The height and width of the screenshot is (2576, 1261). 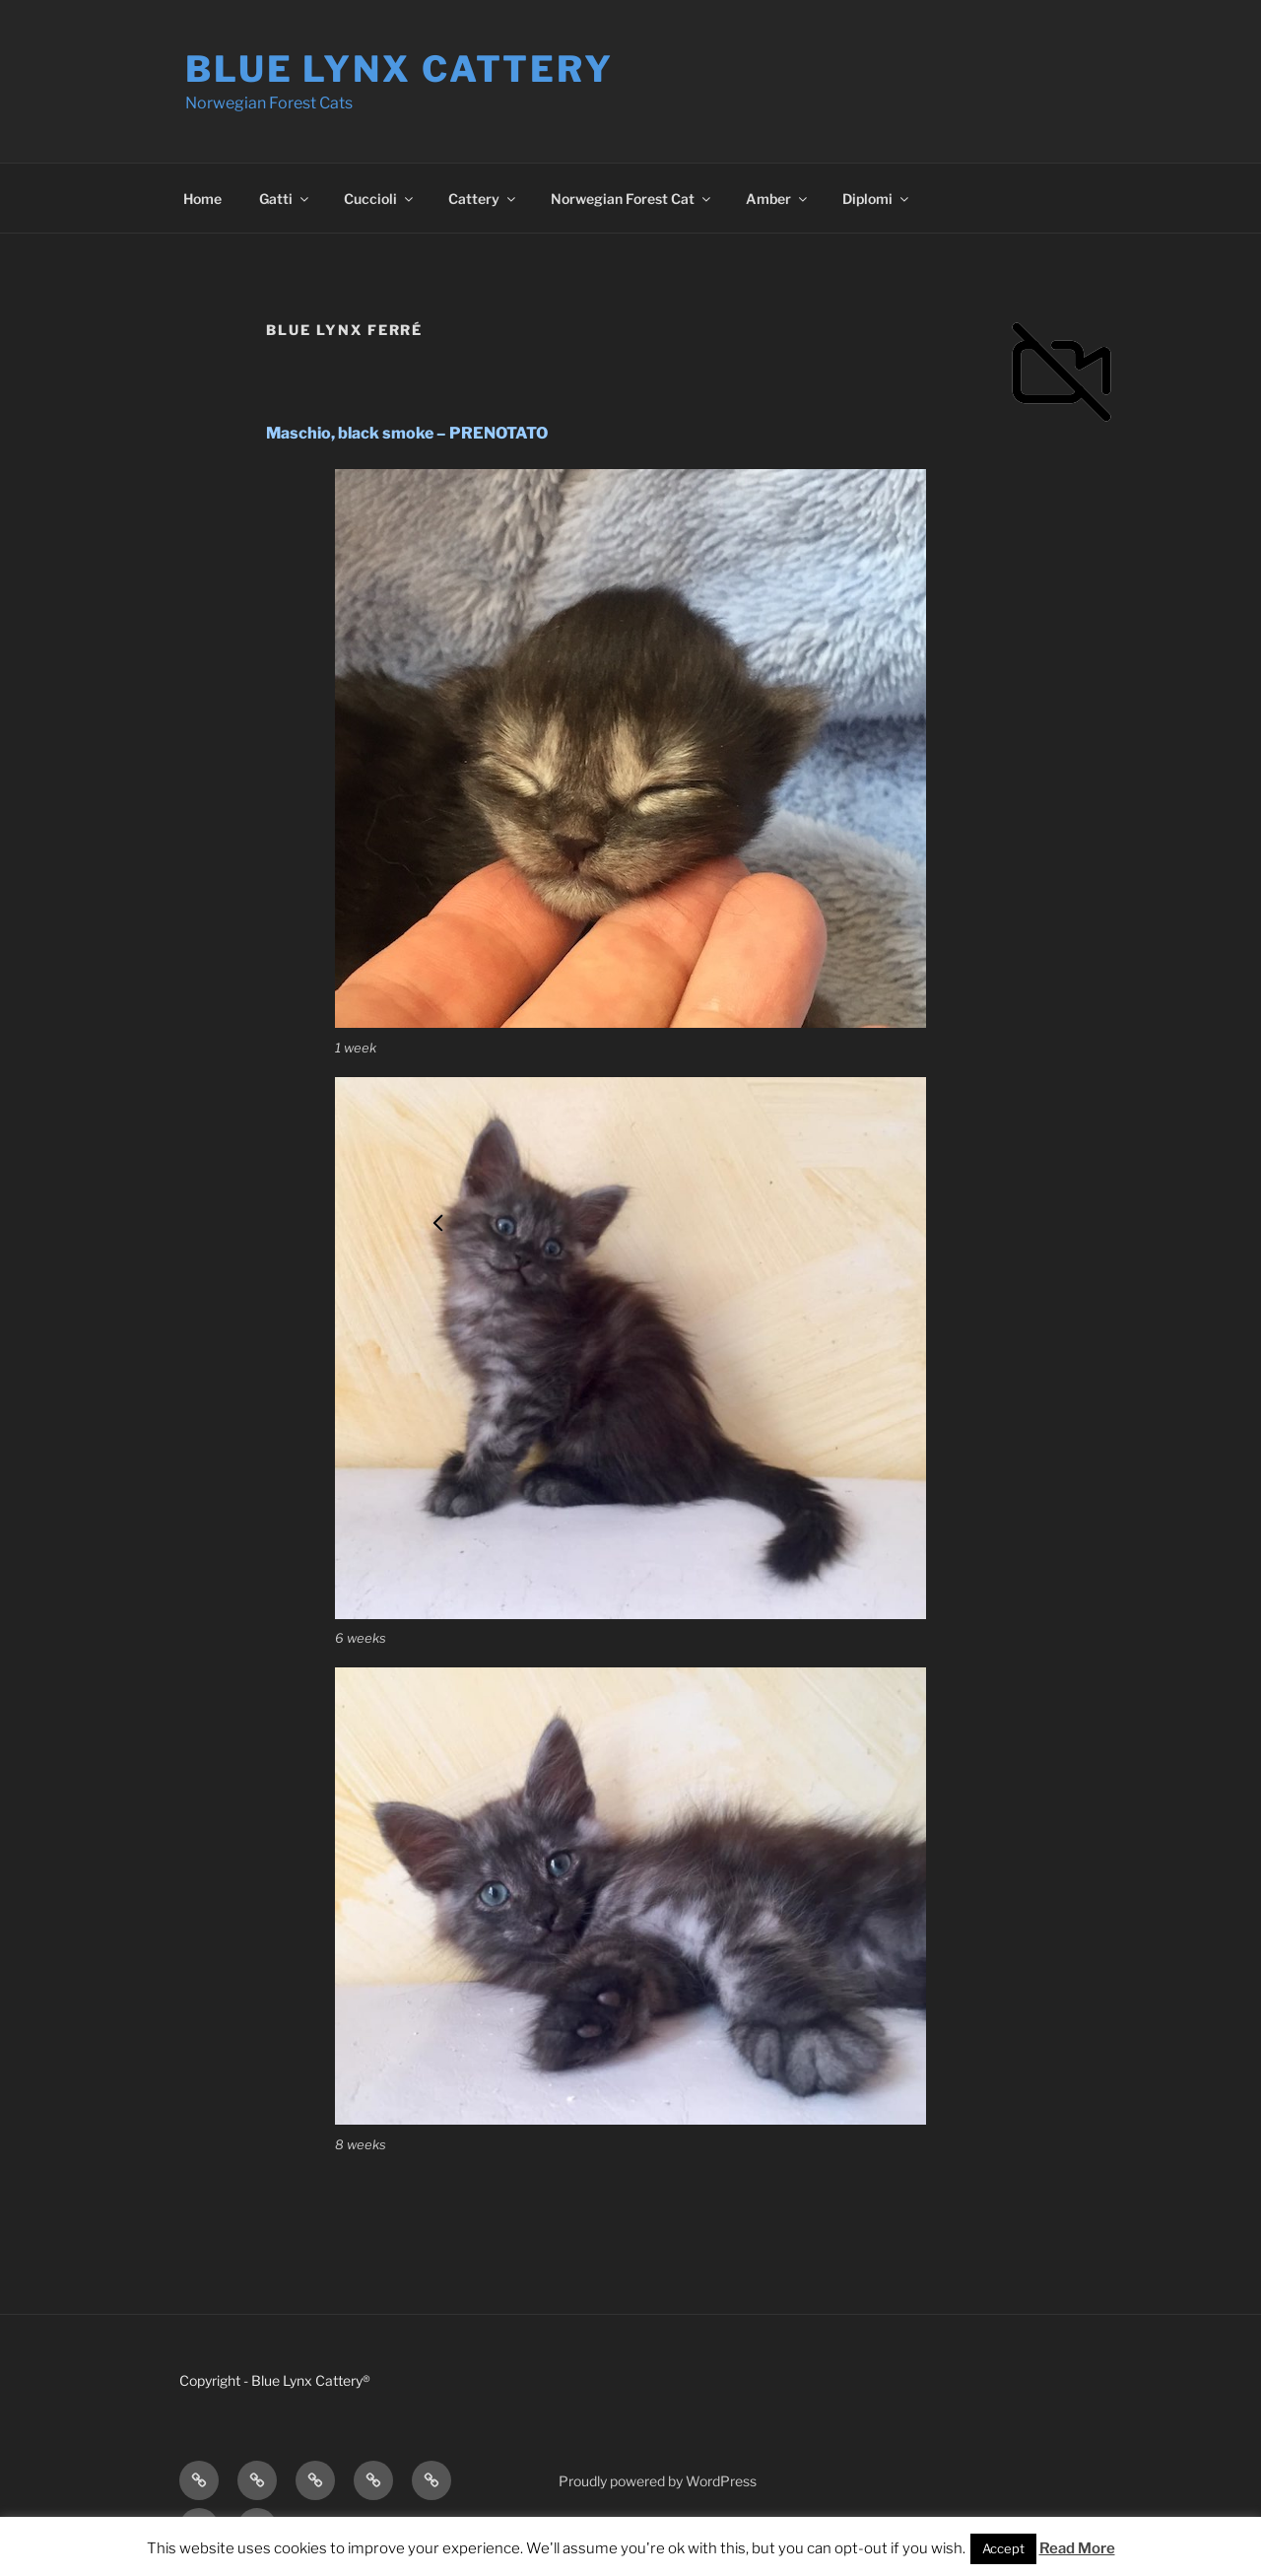 I want to click on go back to the previous screen, so click(x=438, y=1223).